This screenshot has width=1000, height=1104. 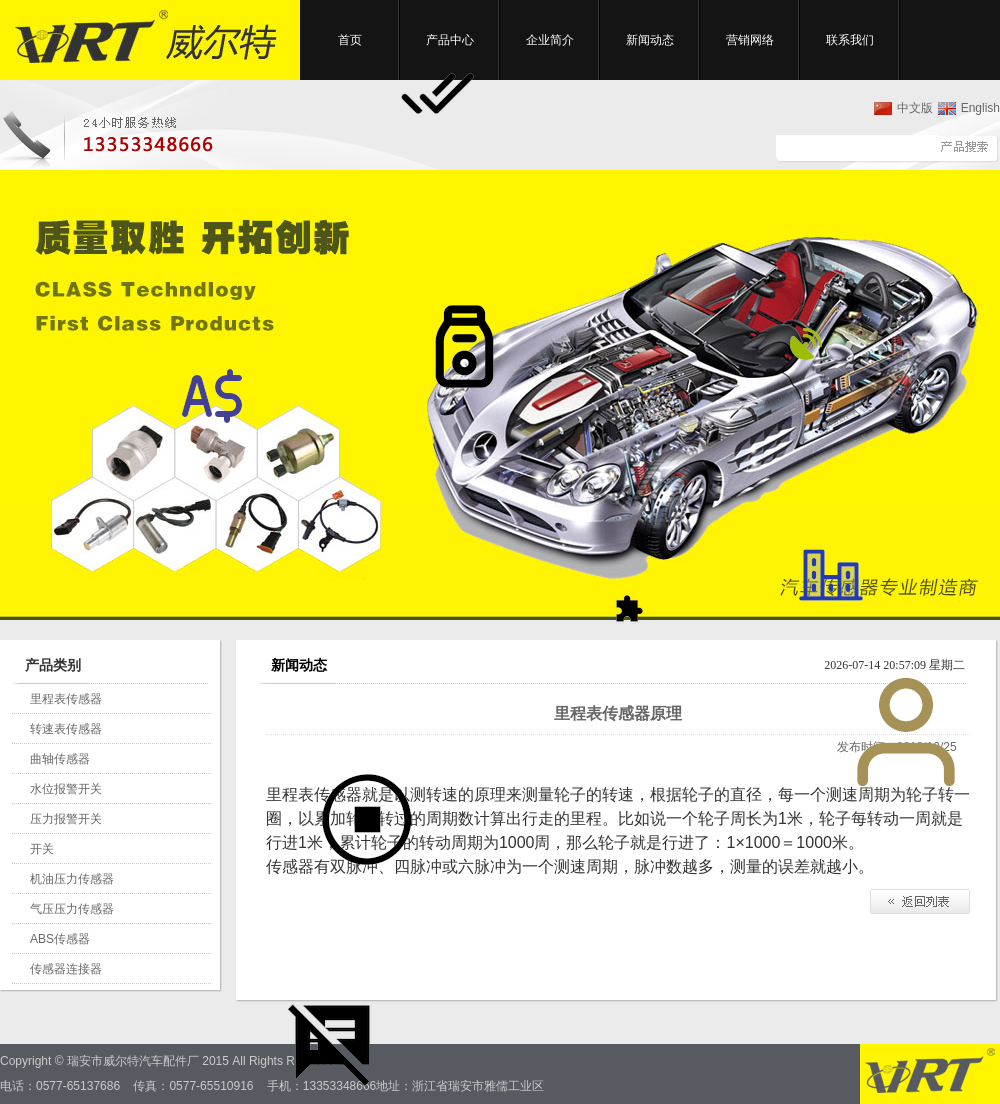 What do you see at coordinates (437, 92) in the screenshot?
I see `message sent and read confirmation` at bounding box center [437, 92].